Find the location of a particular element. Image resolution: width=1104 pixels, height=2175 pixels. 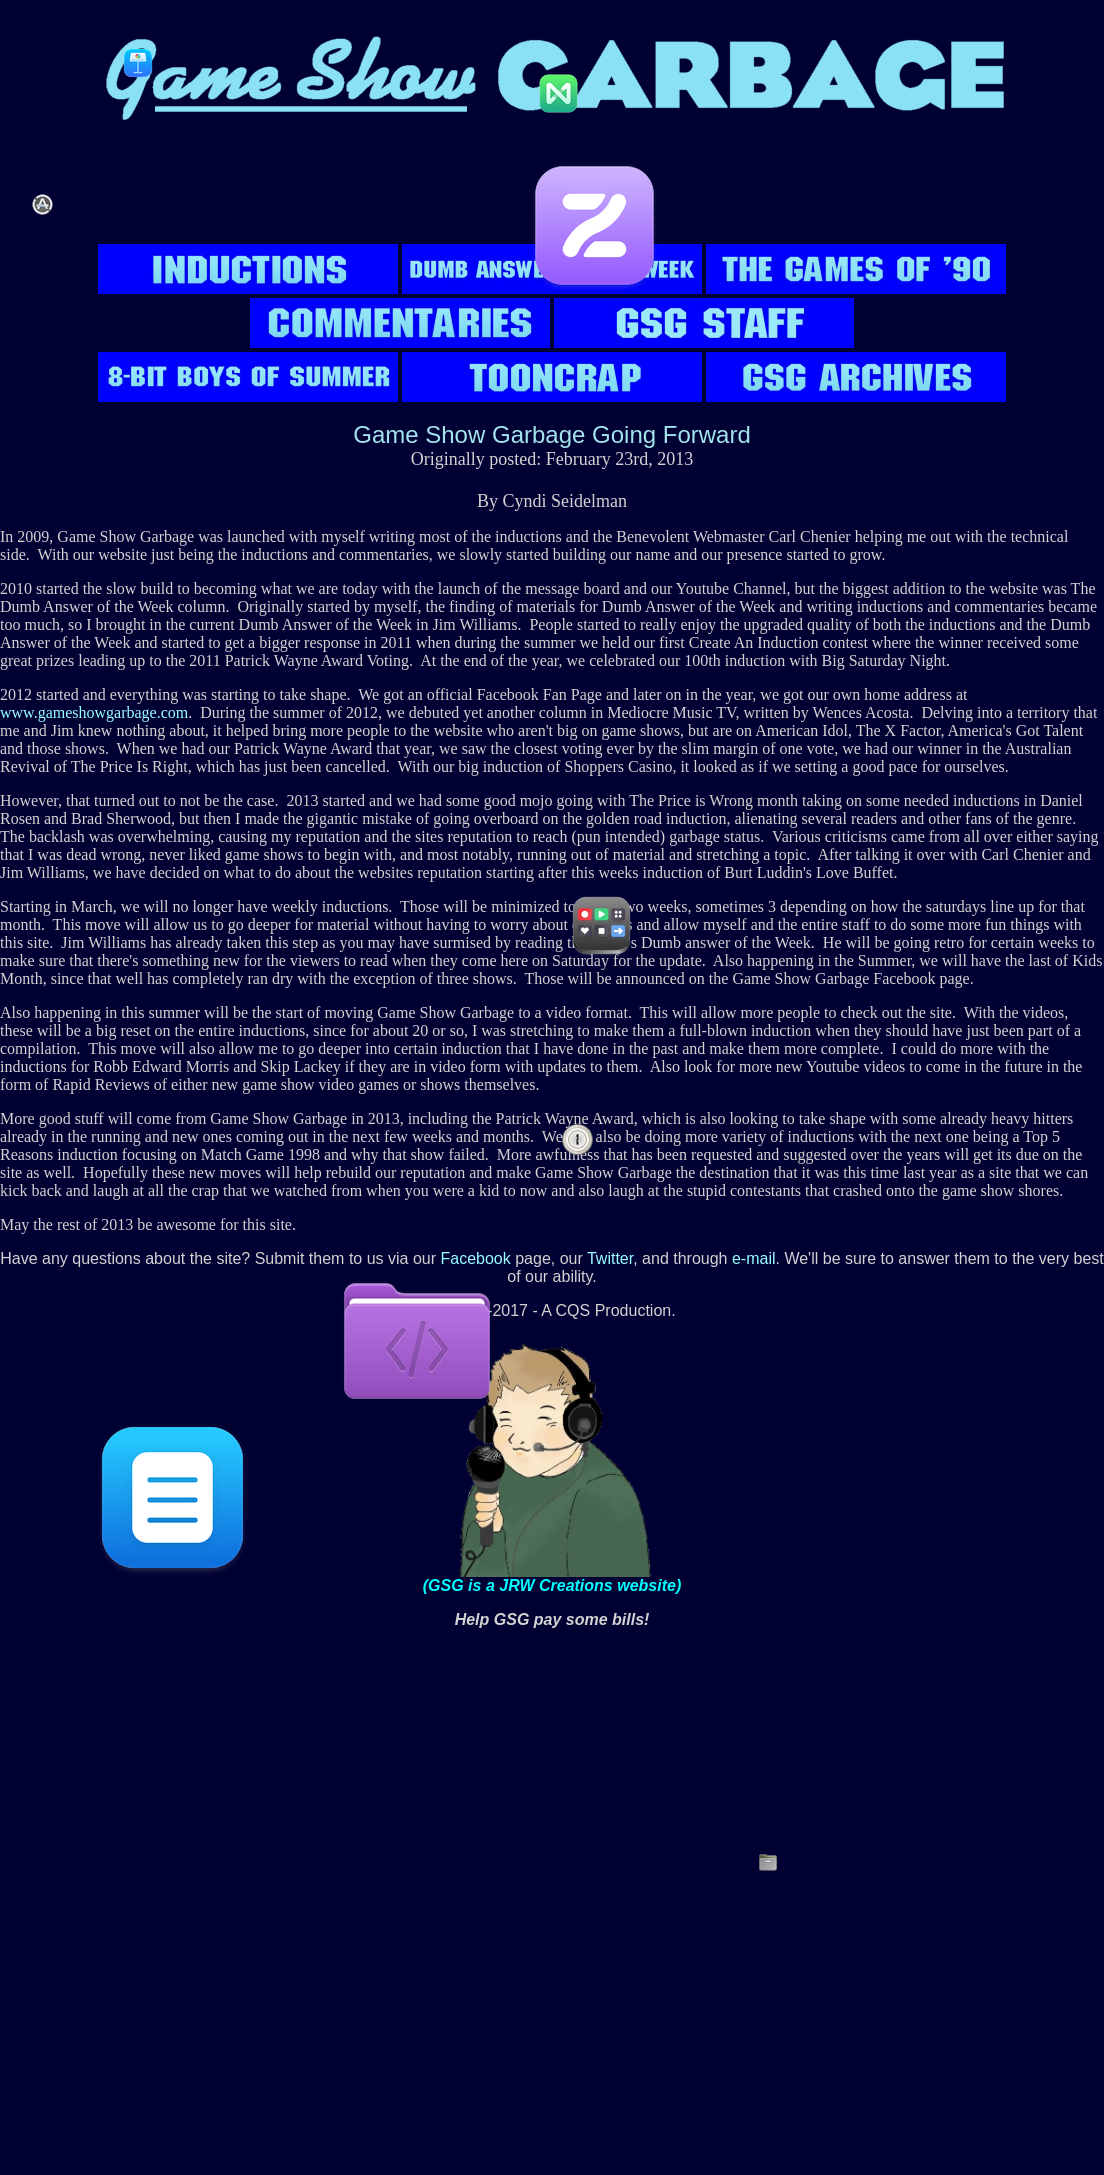

open LibreOffice Writer document editor is located at coordinates (138, 63).